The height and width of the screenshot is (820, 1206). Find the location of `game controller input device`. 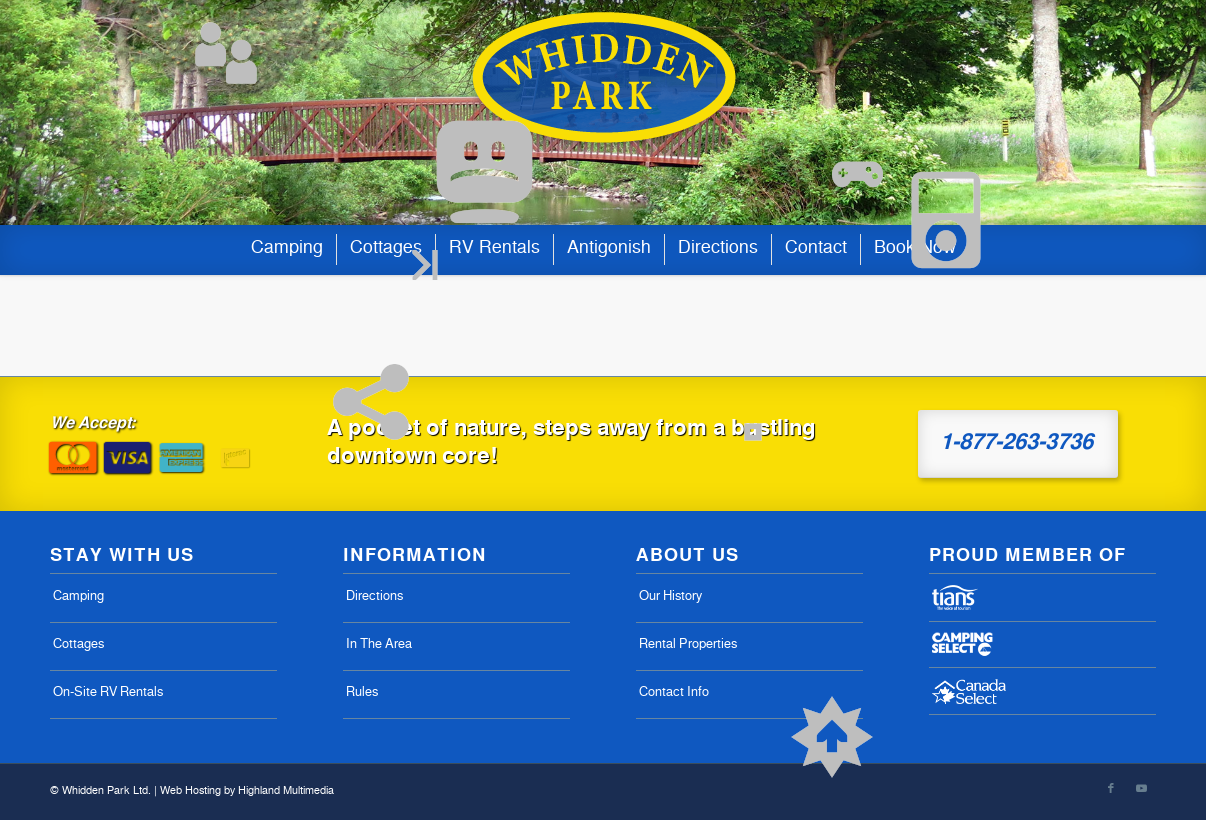

game controller input device is located at coordinates (857, 174).